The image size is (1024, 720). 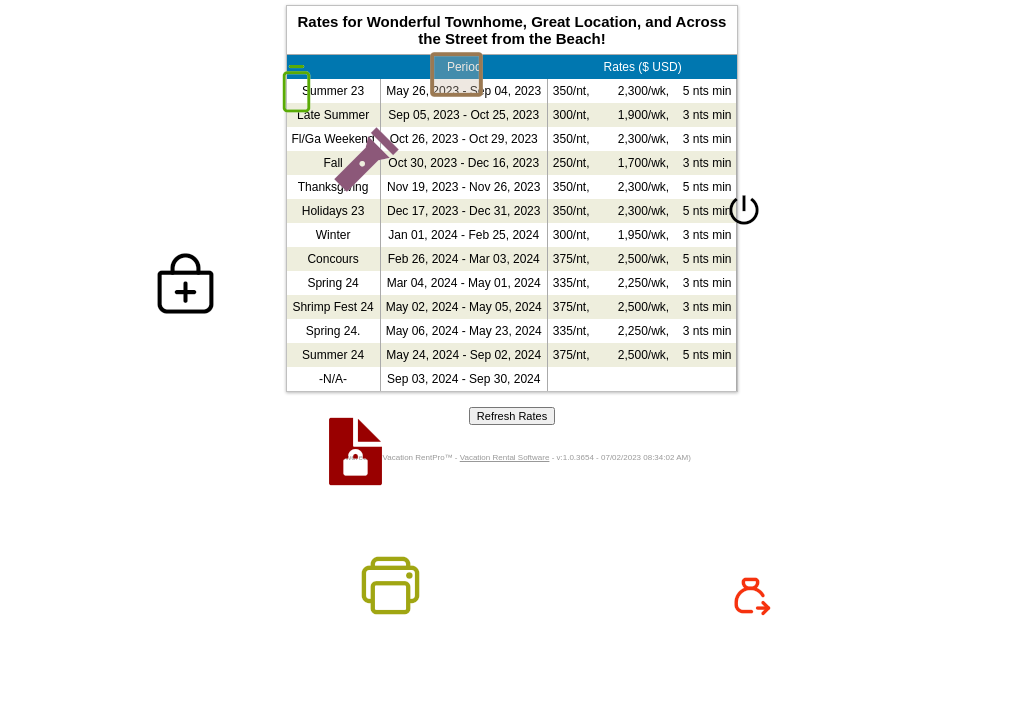 I want to click on indicates empty or depleted battery, so click(x=296, y=89).